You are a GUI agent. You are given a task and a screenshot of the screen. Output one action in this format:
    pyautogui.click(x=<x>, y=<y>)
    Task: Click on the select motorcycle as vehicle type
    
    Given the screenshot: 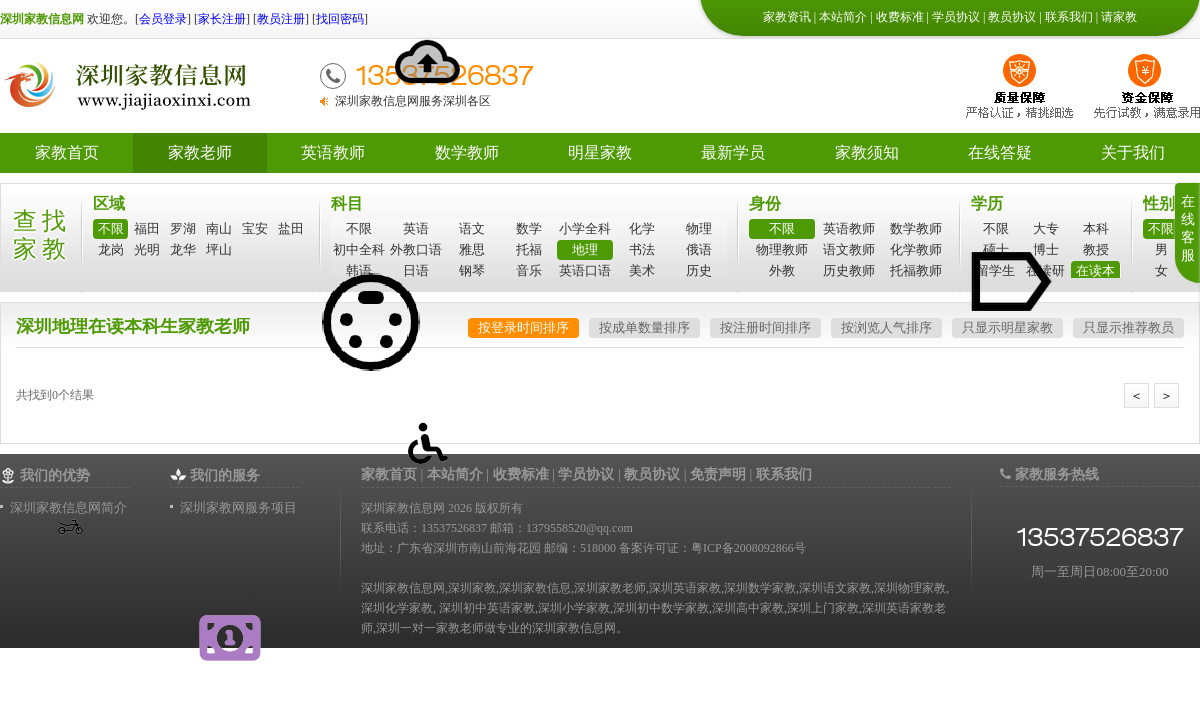 What is the action you would take?
    pyautogui.click(x=70, y=527)
    